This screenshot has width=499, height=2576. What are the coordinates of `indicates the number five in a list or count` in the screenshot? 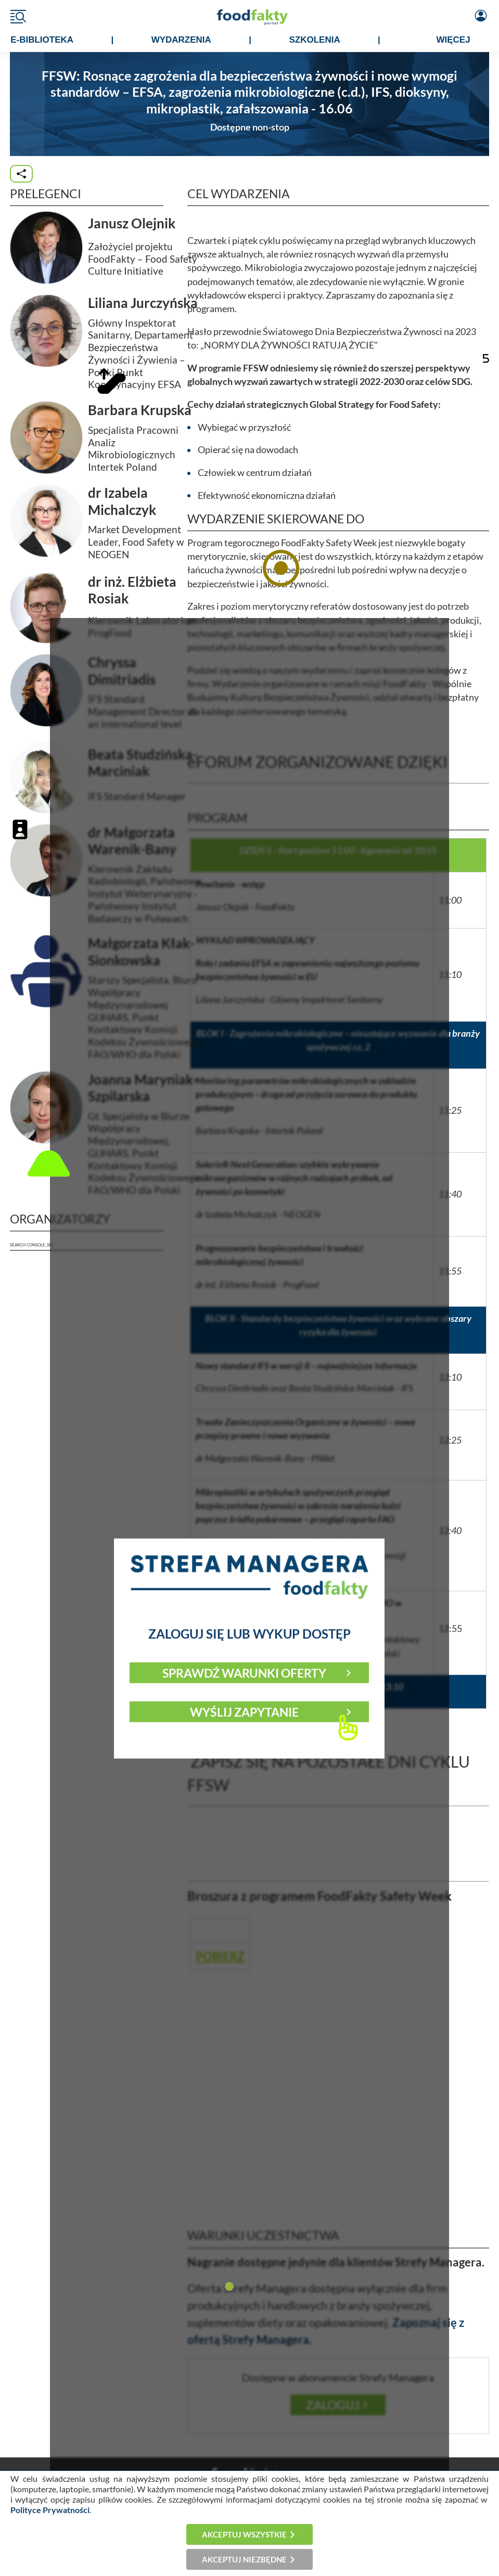 It's located at (486, 358).